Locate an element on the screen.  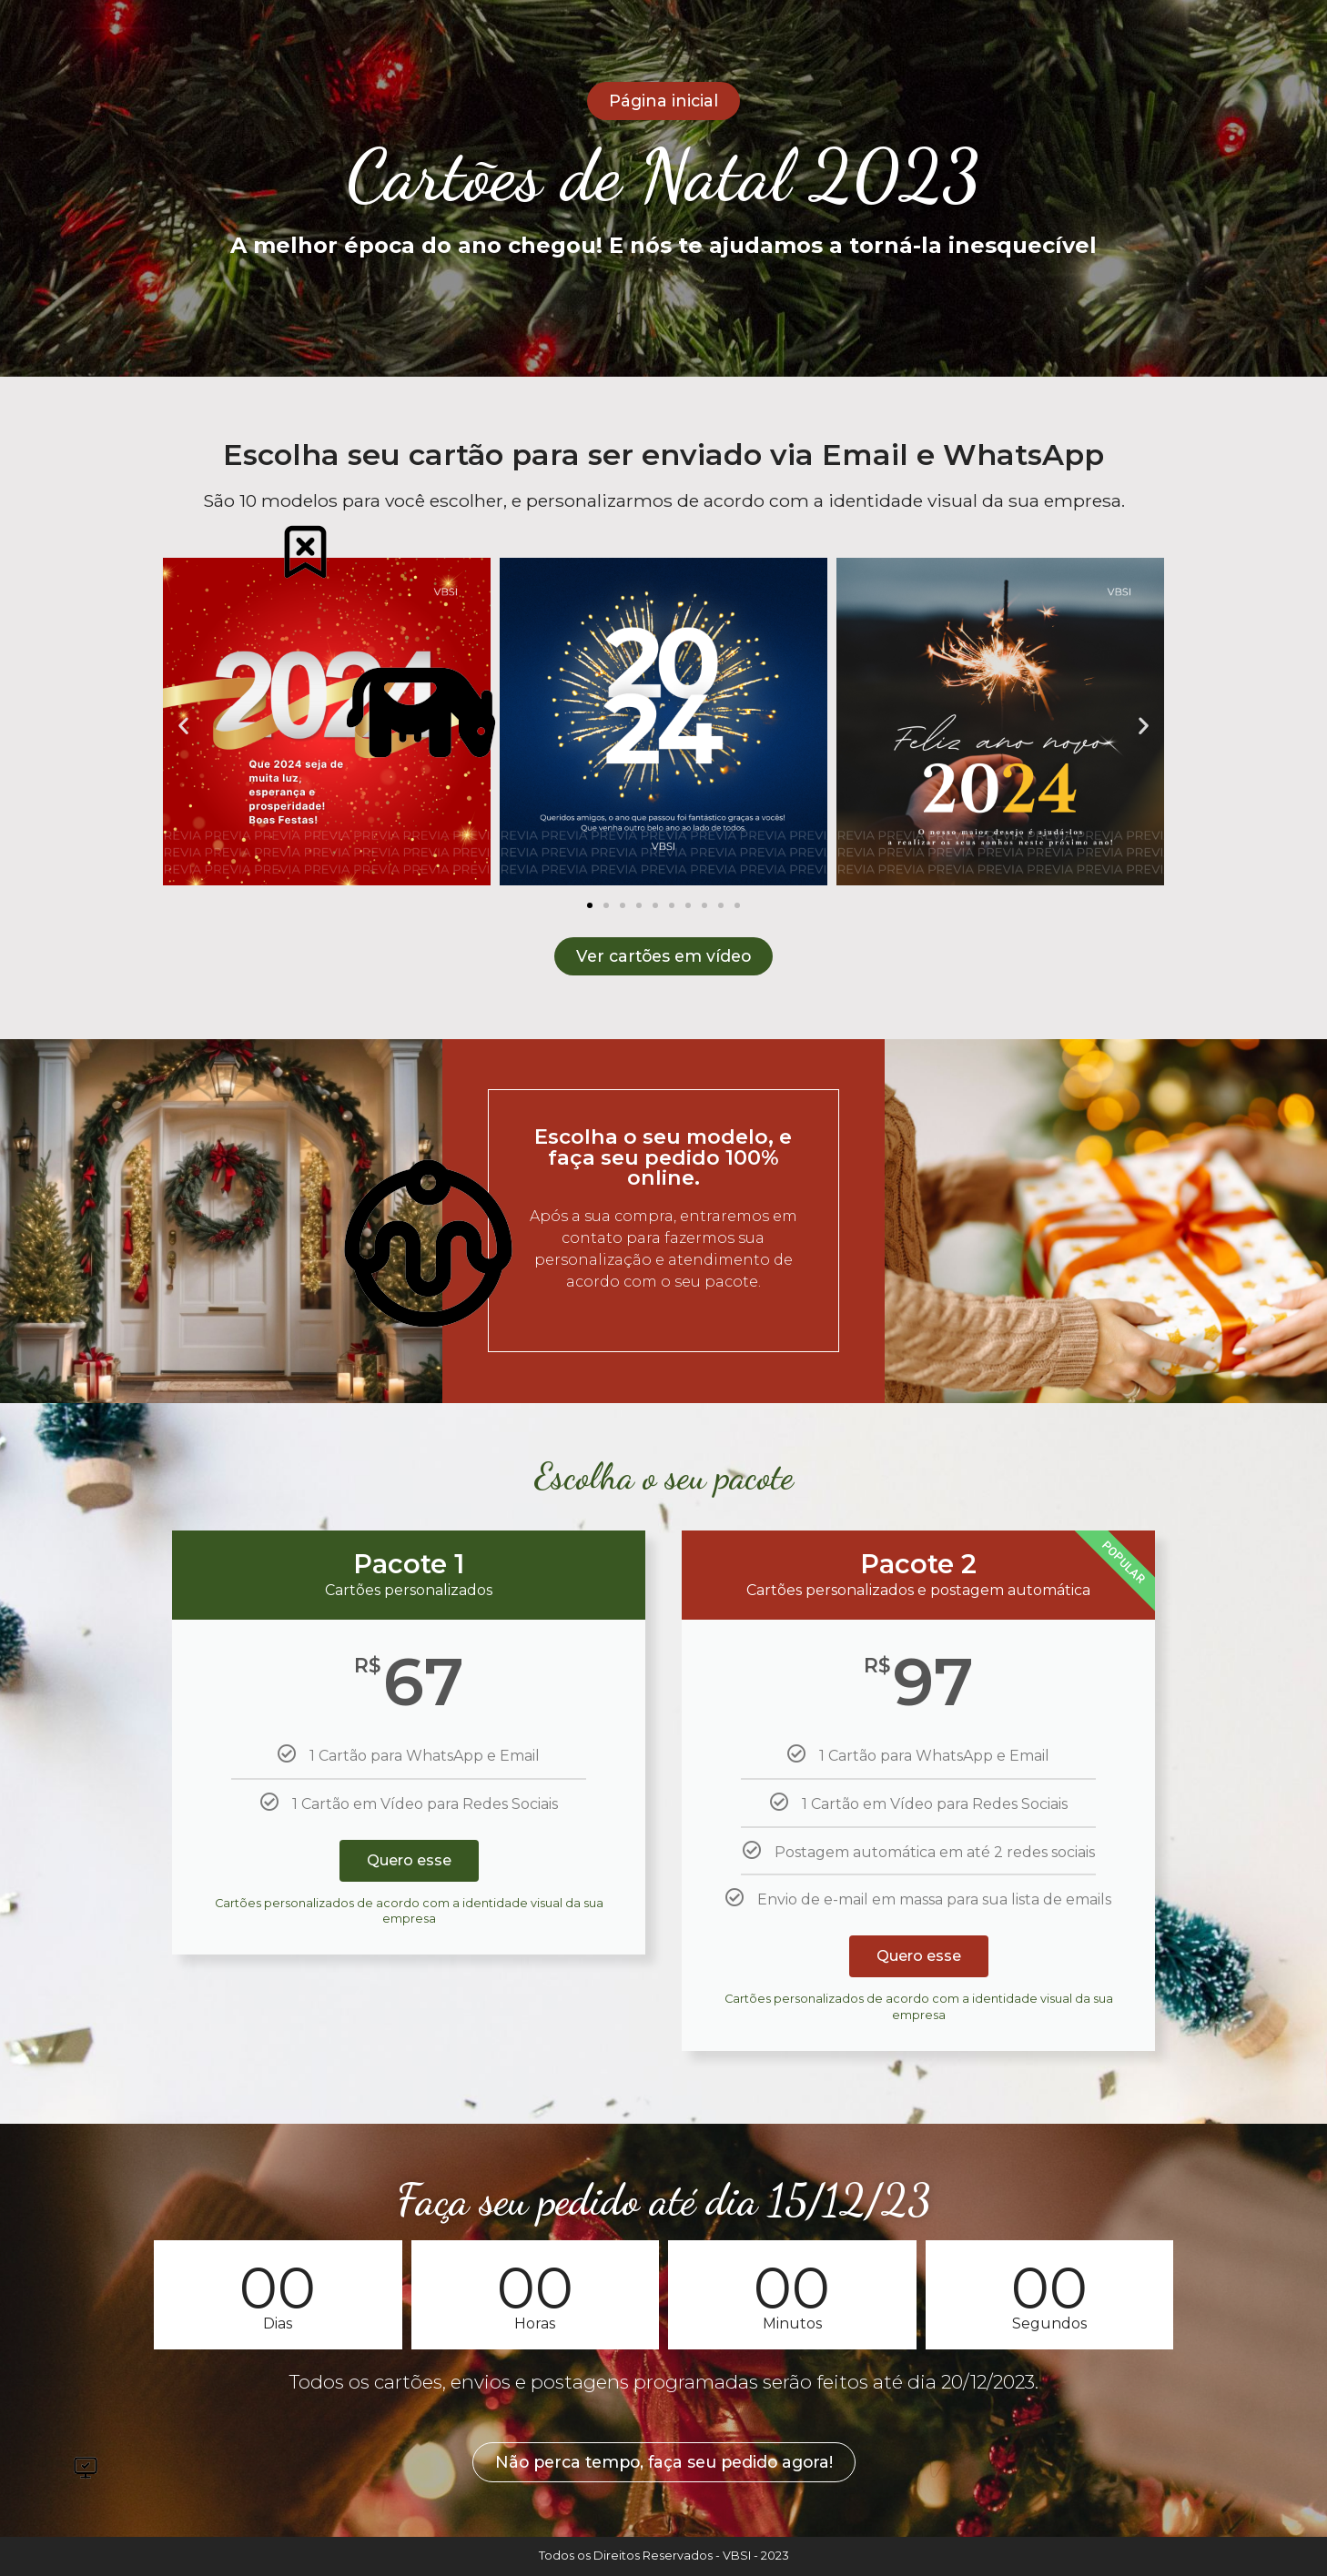
view dessert menu options is located at coordinates (428, 1243).